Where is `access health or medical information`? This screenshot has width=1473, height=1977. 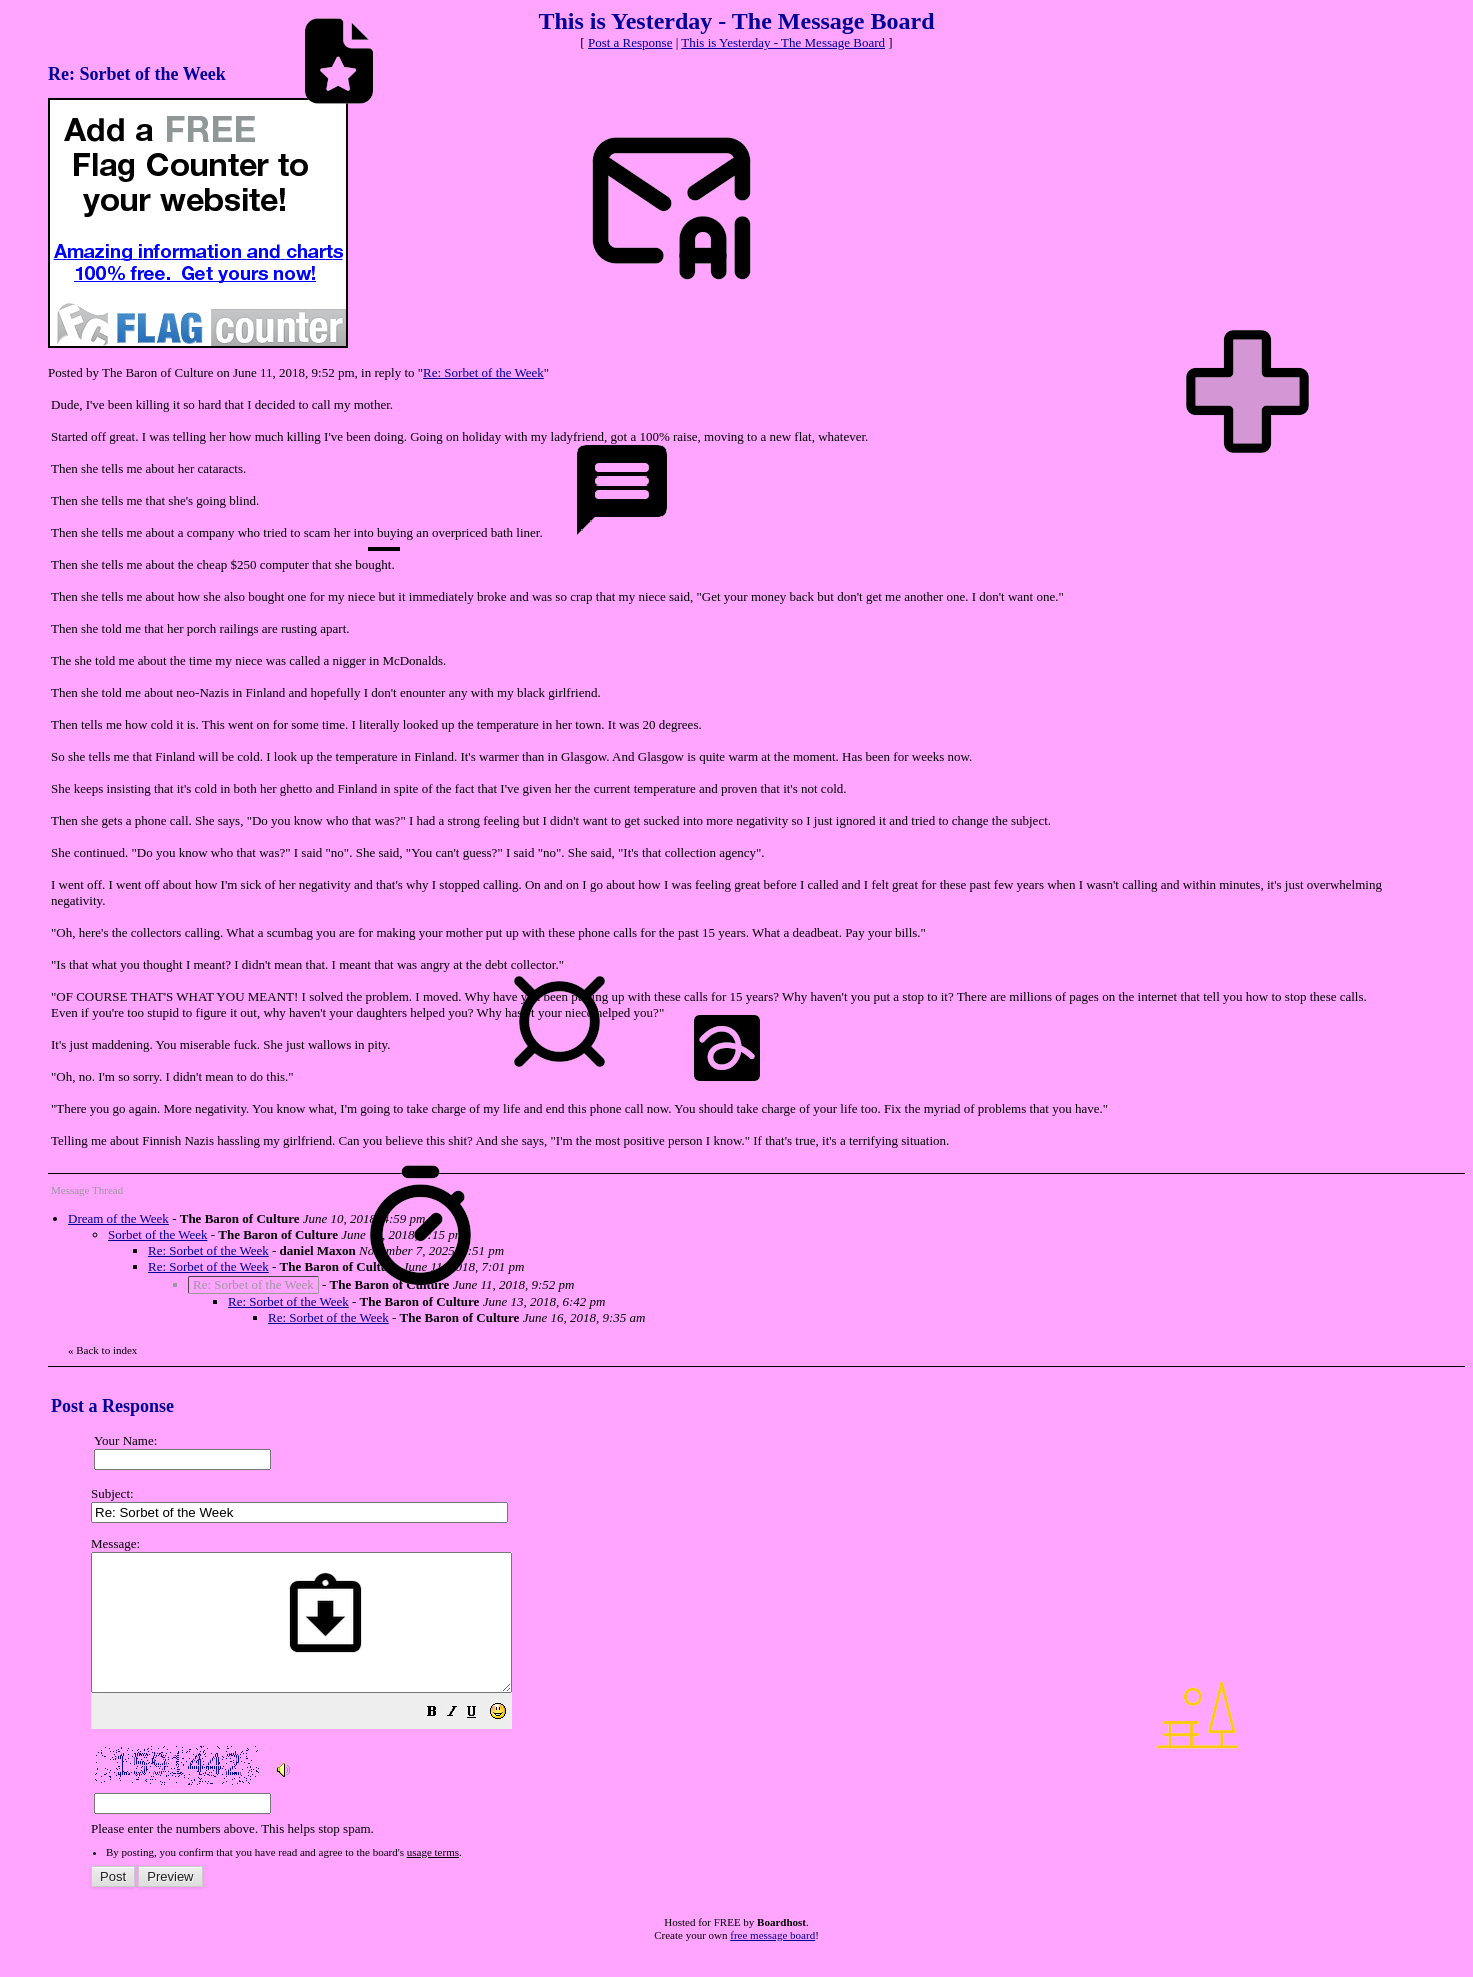 access health or medical information is located at coordinates (1247, 391).